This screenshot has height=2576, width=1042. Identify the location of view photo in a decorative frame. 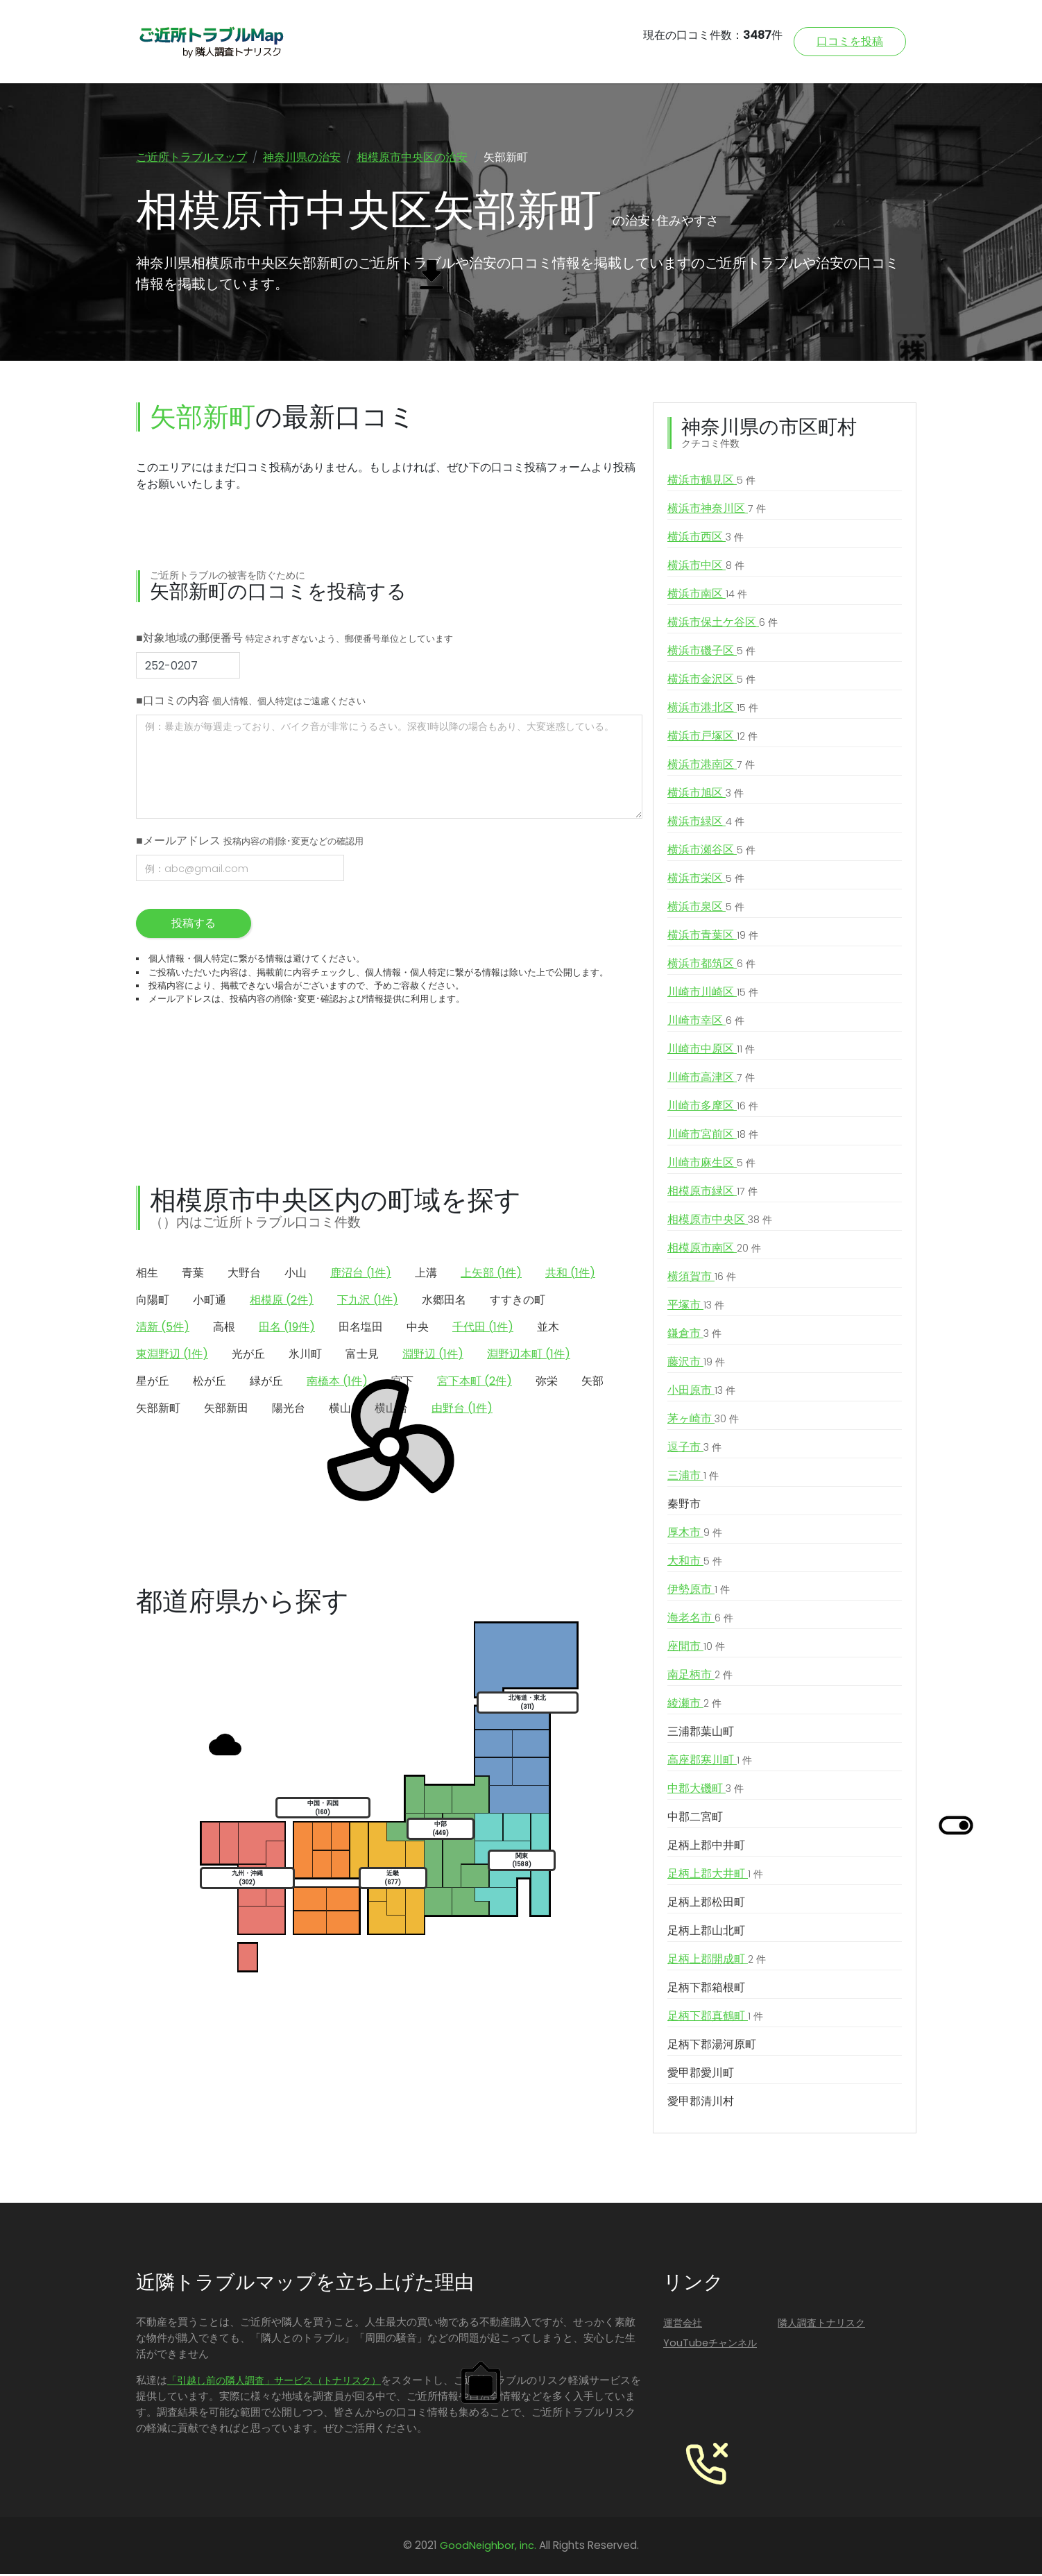
(481, 2384).